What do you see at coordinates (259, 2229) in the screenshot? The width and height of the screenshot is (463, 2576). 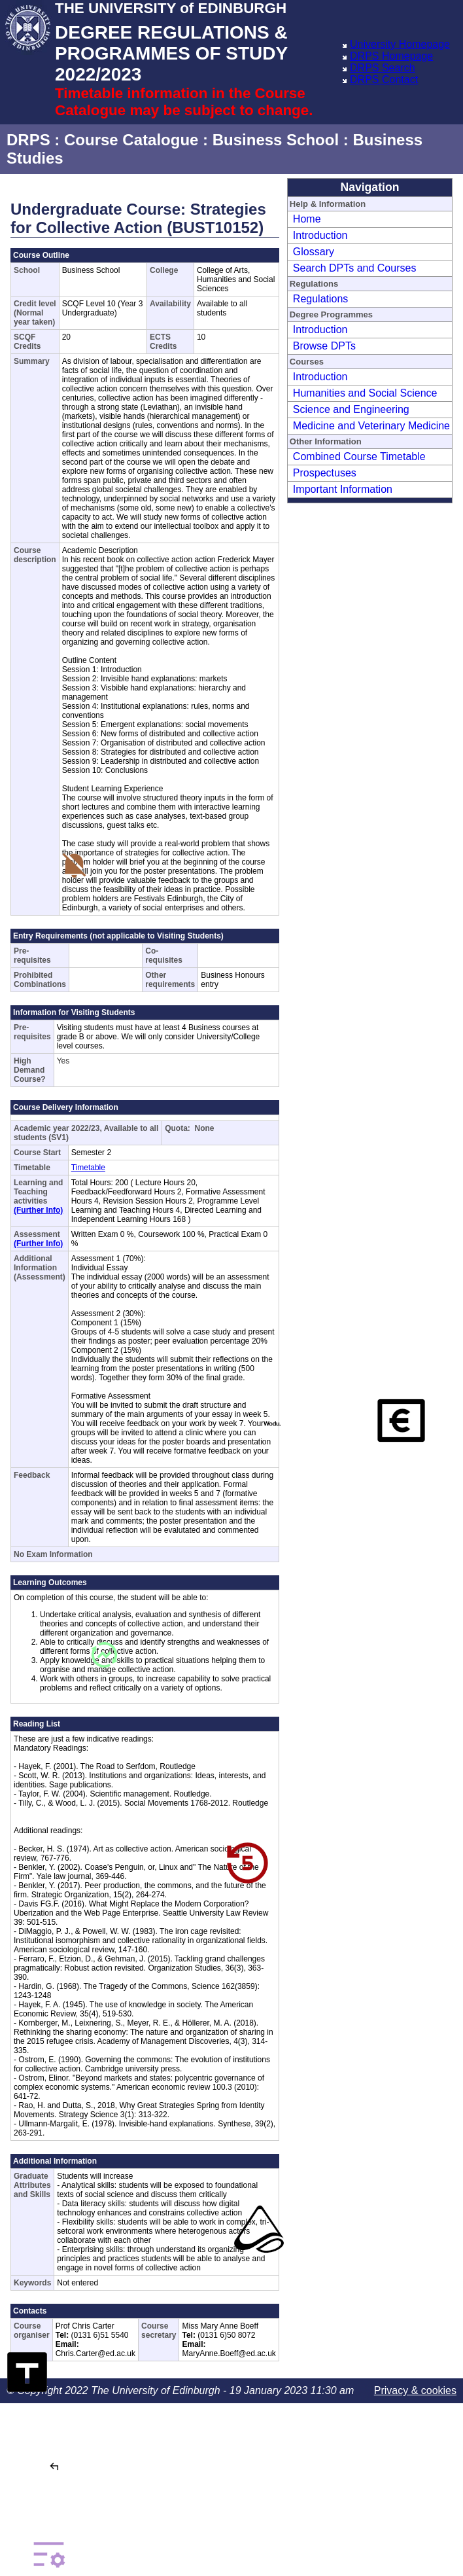 I see `mobx-state-tree library logo` at bounding box center [259, 2229].